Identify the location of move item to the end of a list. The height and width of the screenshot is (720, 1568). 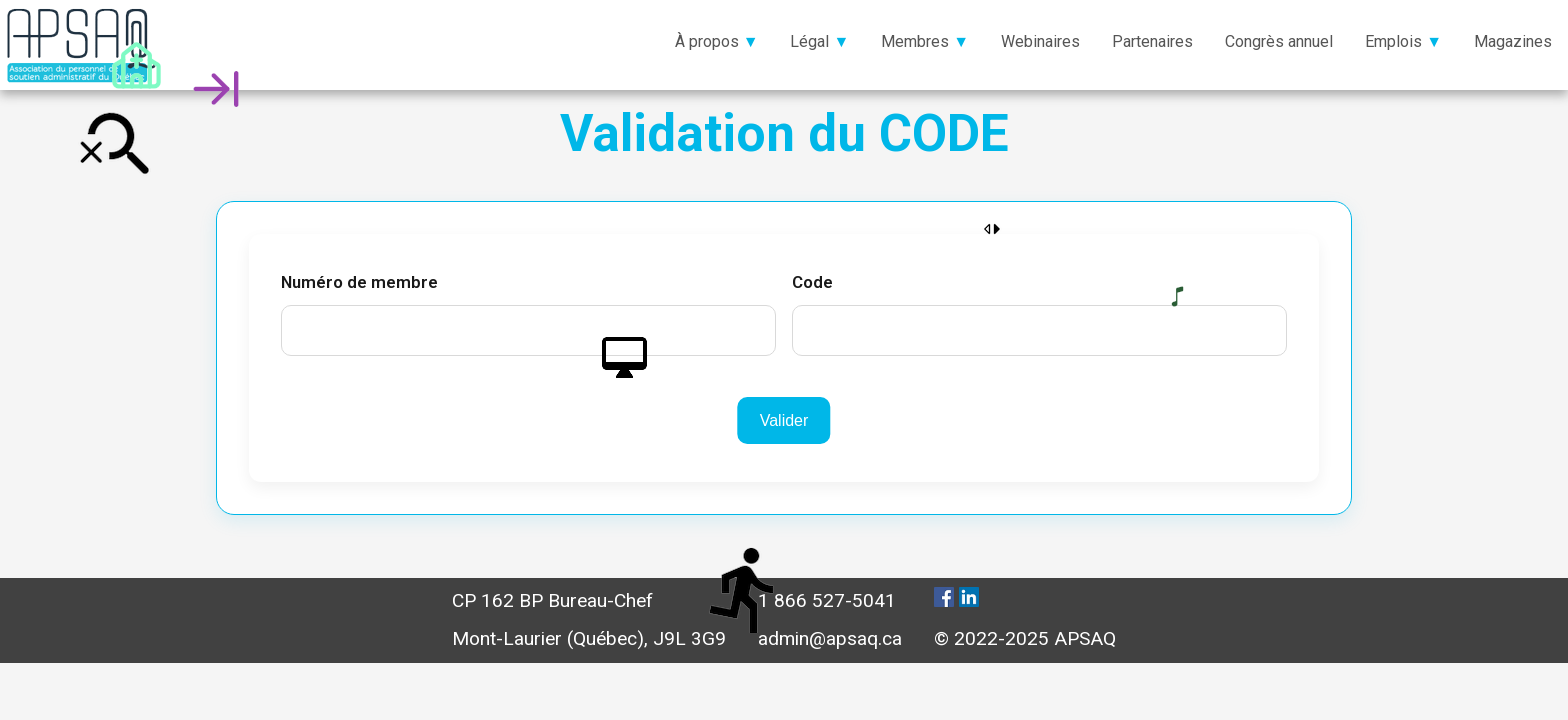
(216, 89).